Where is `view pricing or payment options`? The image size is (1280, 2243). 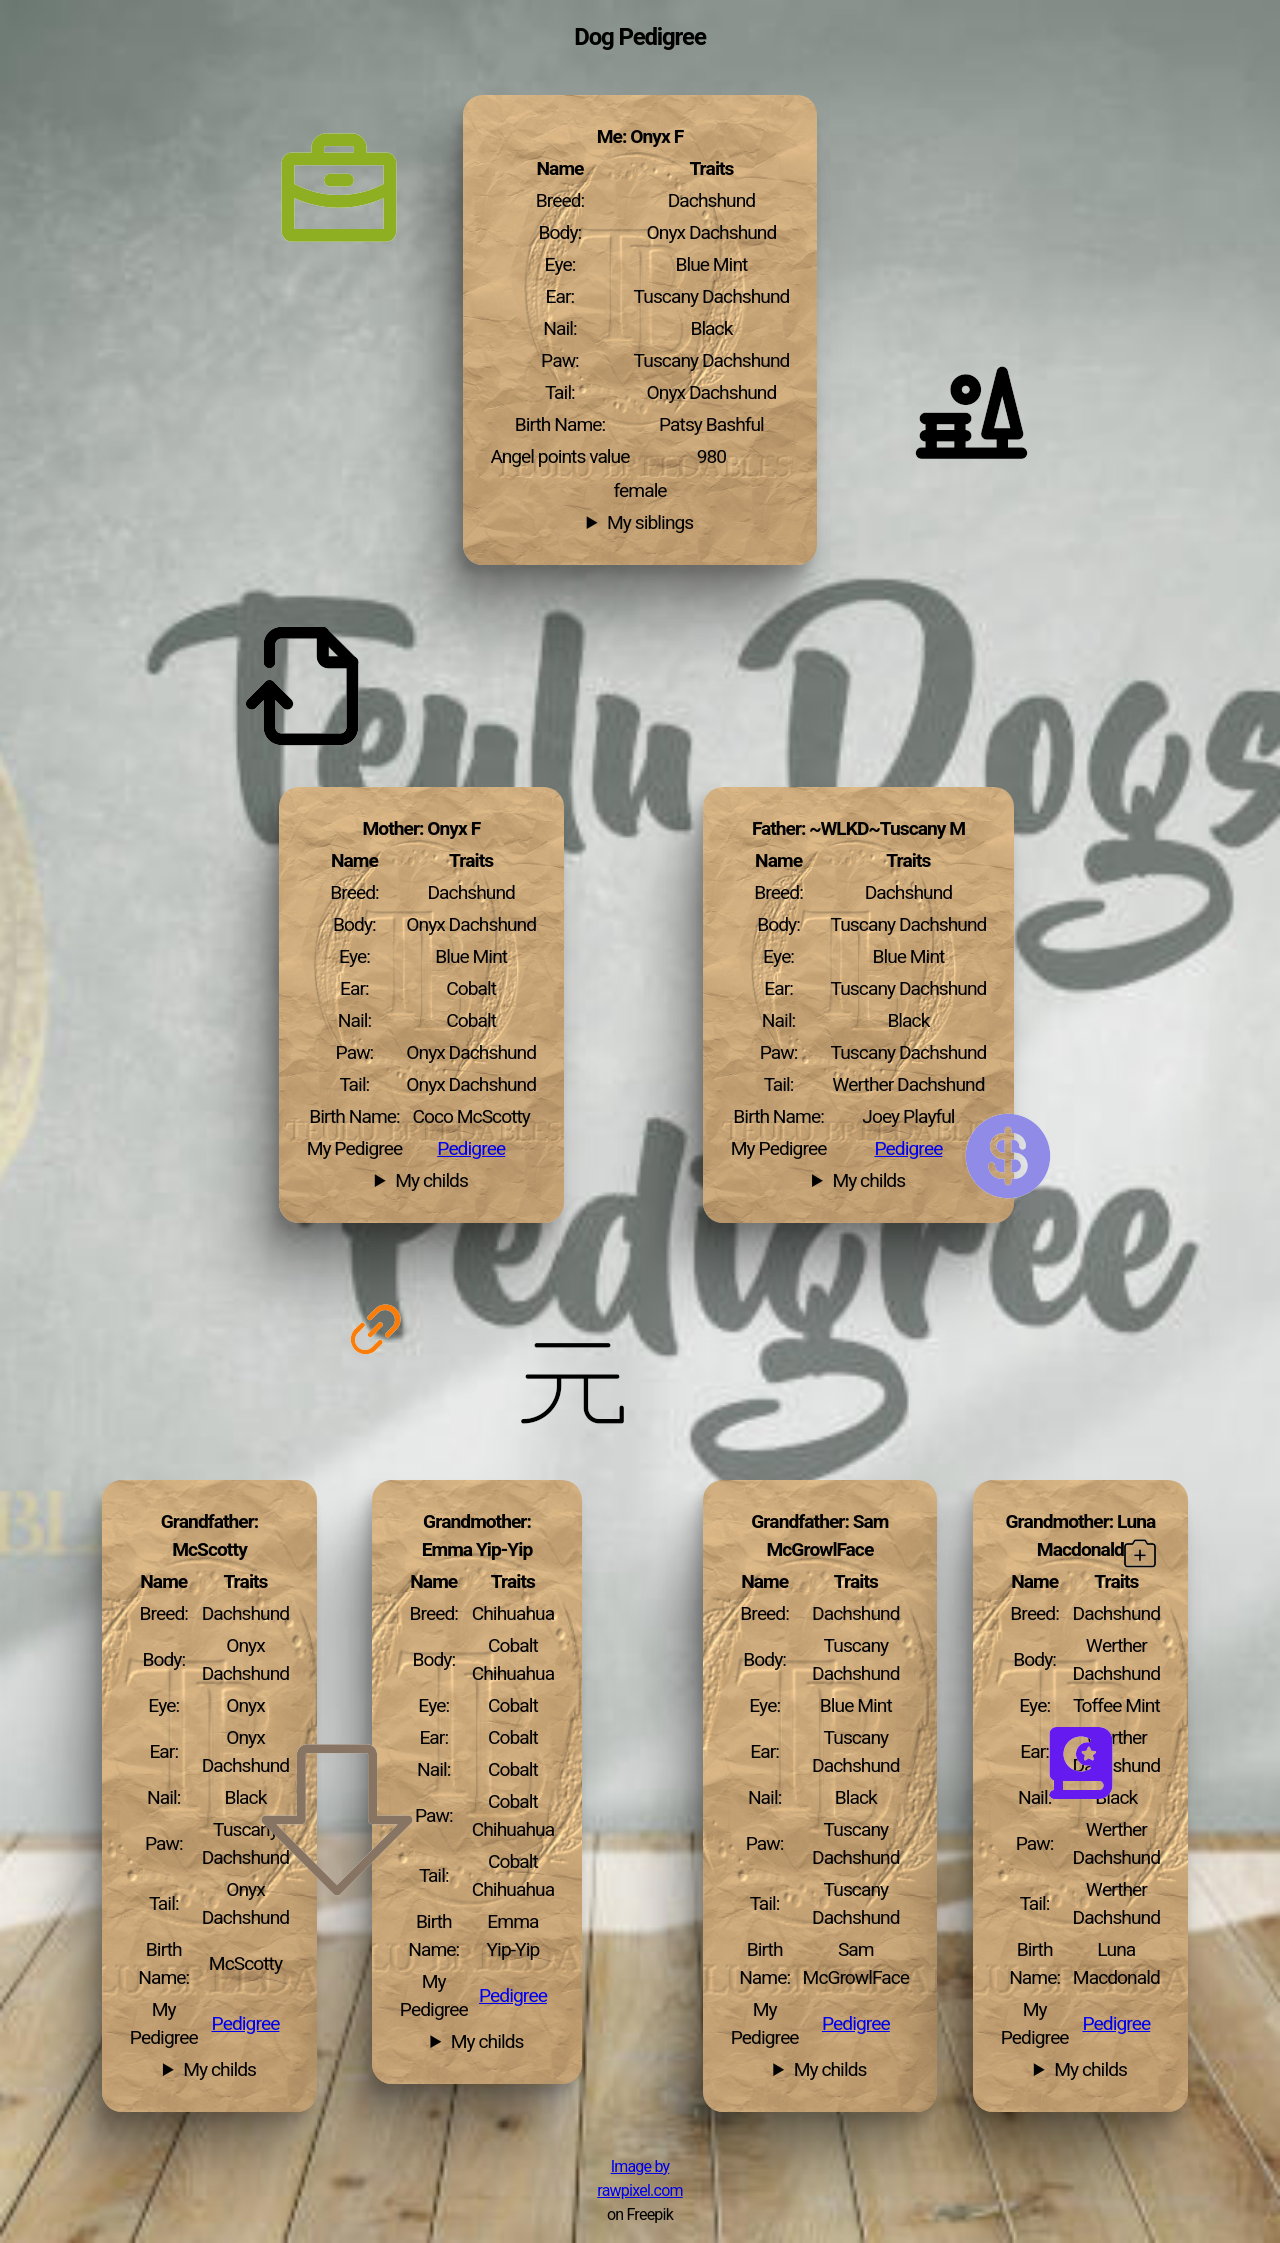 view pricing or payment options is located at coordinates (1008, 1156).